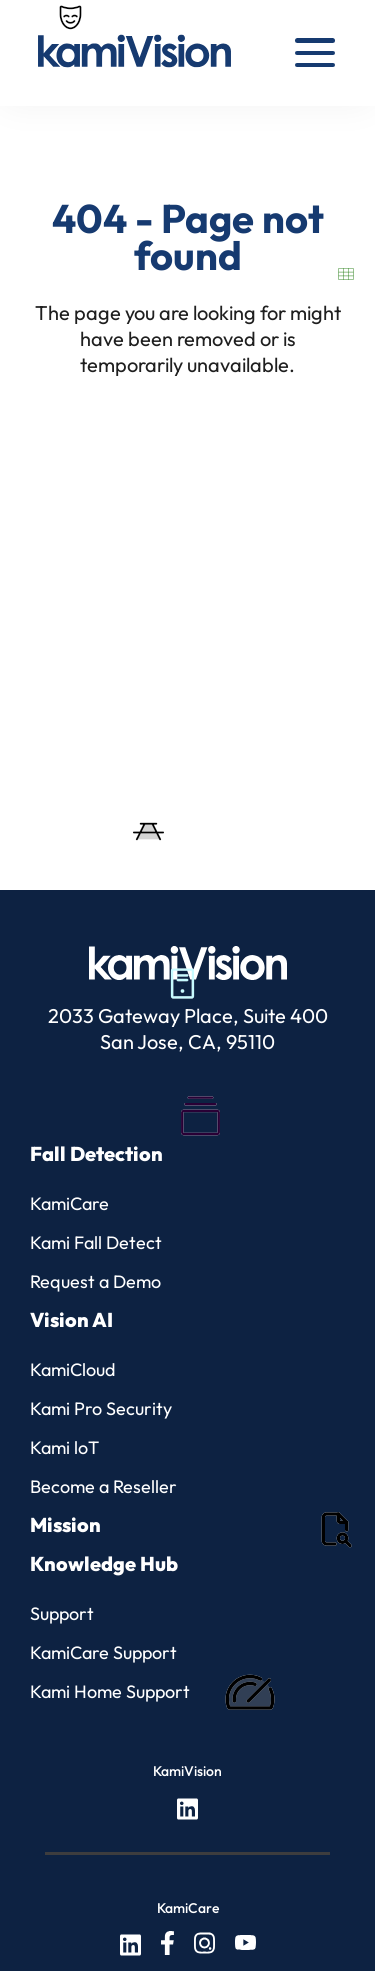  What do you see at coordinates (148, 831) in the screenshot?
I see `find nearby picnic areas` at bounding box center [148, 831].